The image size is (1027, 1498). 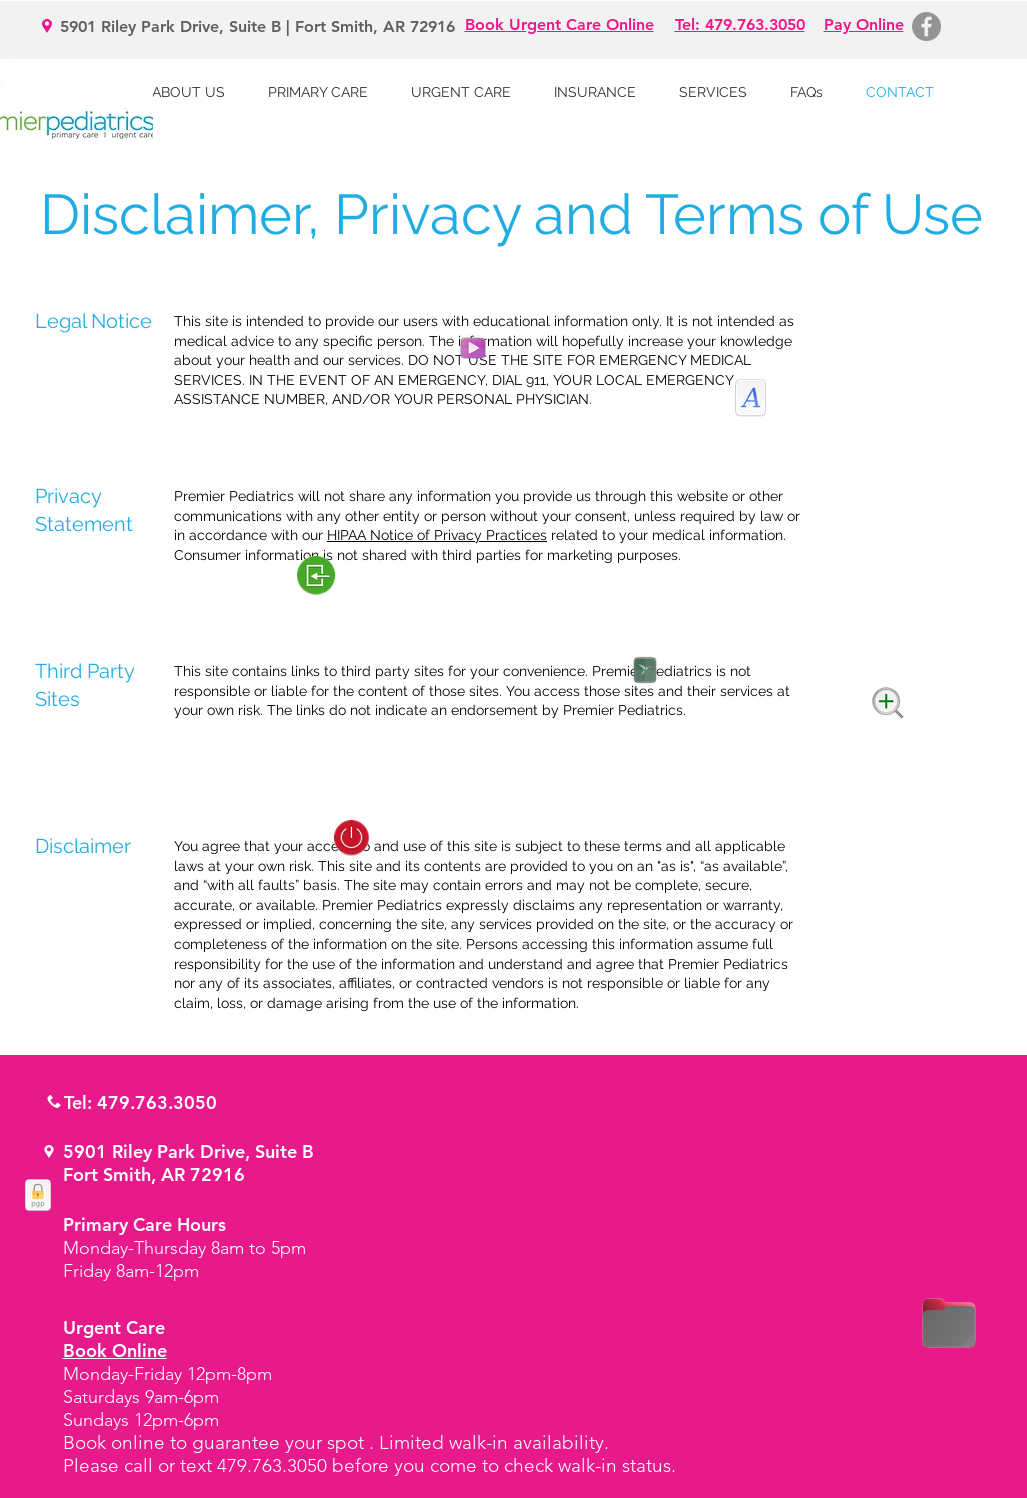 What do you see at coordinates (473, 348) in the screenshot?
I see `open celluloid media player` at bounding box center [473, 348].